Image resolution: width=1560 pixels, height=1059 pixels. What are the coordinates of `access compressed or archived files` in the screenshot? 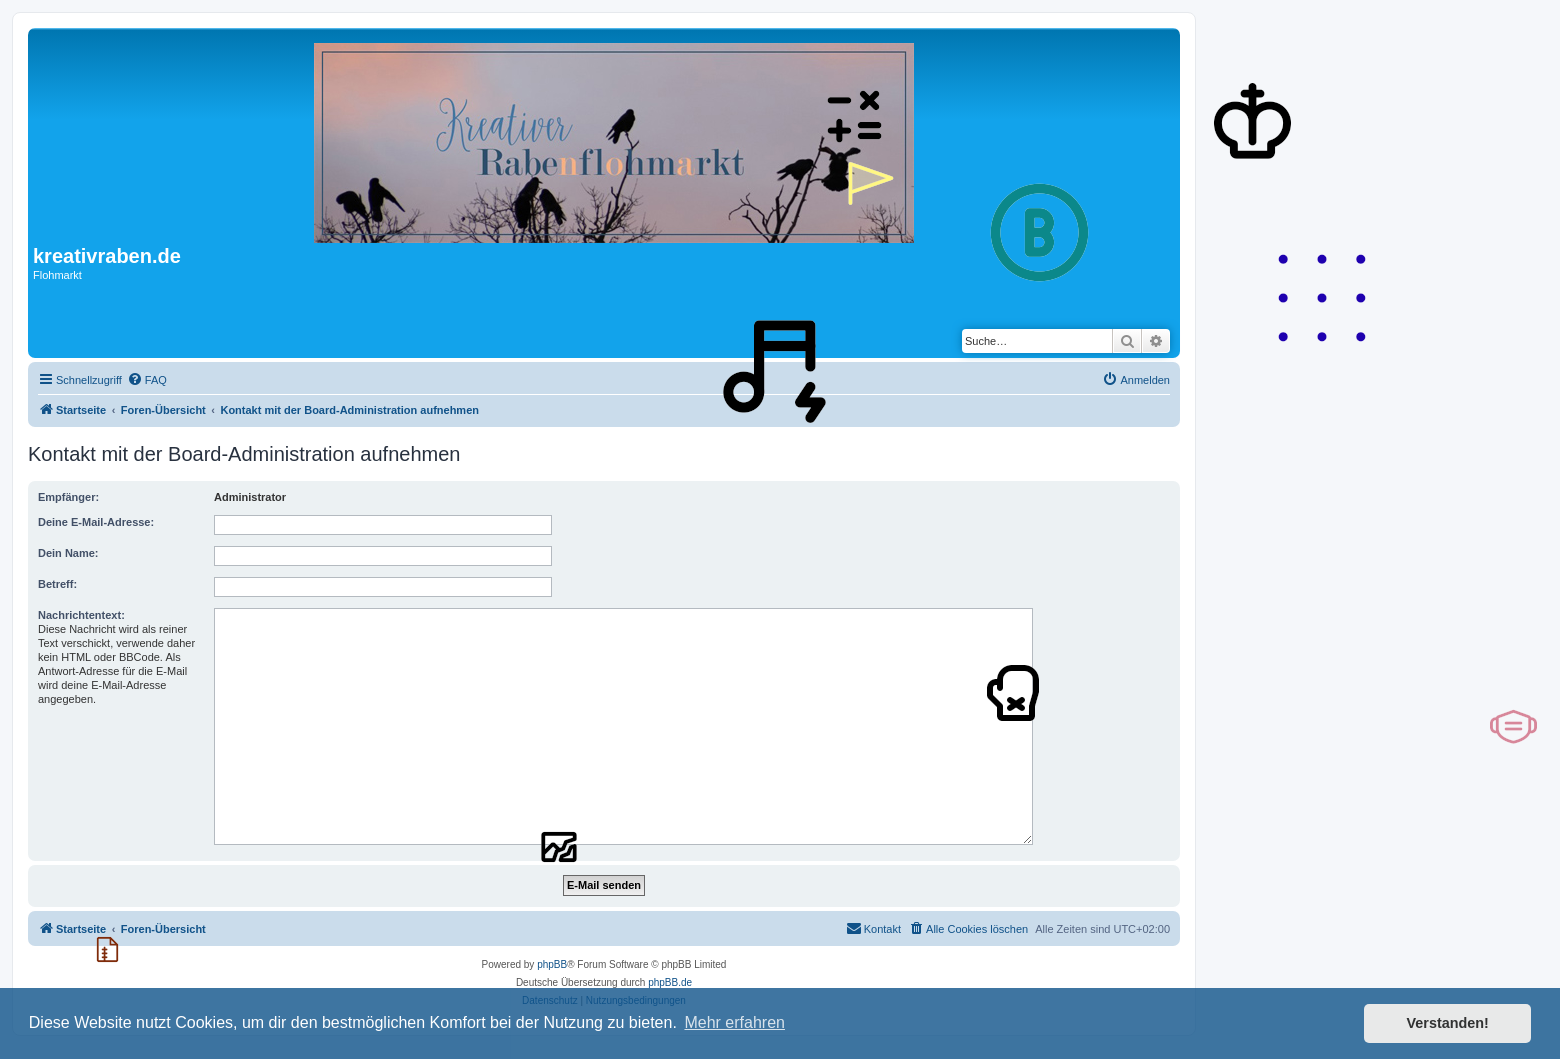 It's located at (107, 949).